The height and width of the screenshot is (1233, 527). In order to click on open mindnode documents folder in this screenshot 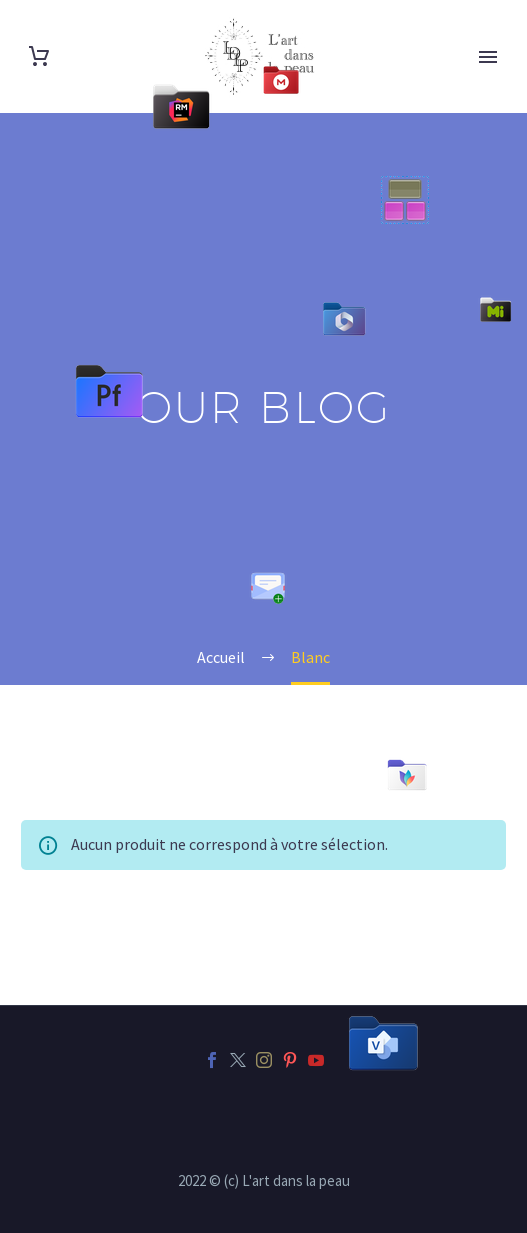, I will do `click(407, 776)`.